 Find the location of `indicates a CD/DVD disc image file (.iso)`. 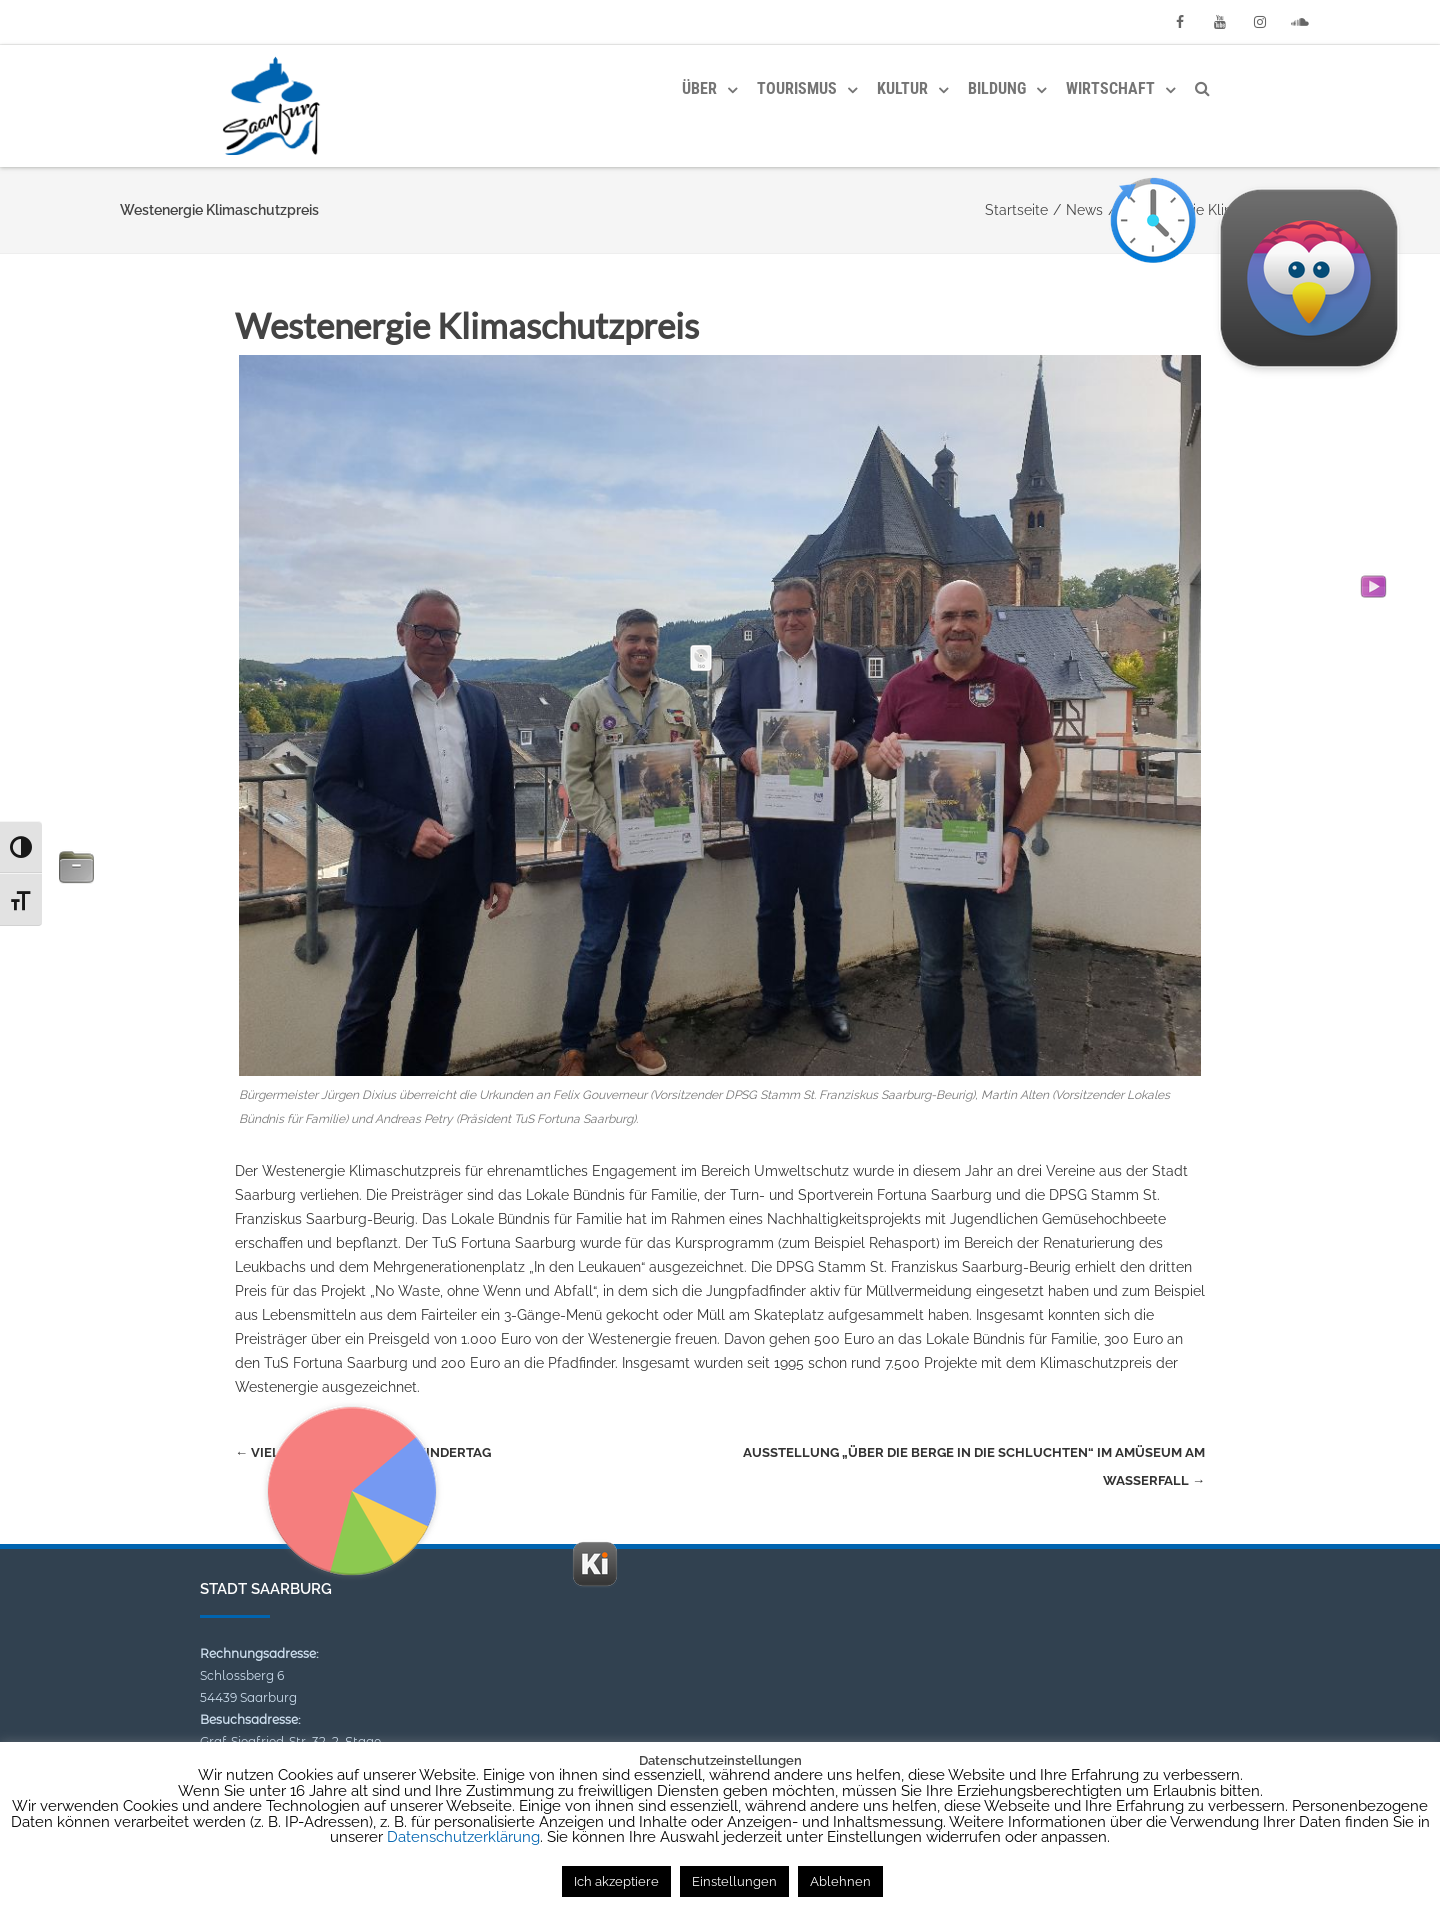

indicates a CD/DVD disc image file (.iso) is located at coordinates (701, 658).